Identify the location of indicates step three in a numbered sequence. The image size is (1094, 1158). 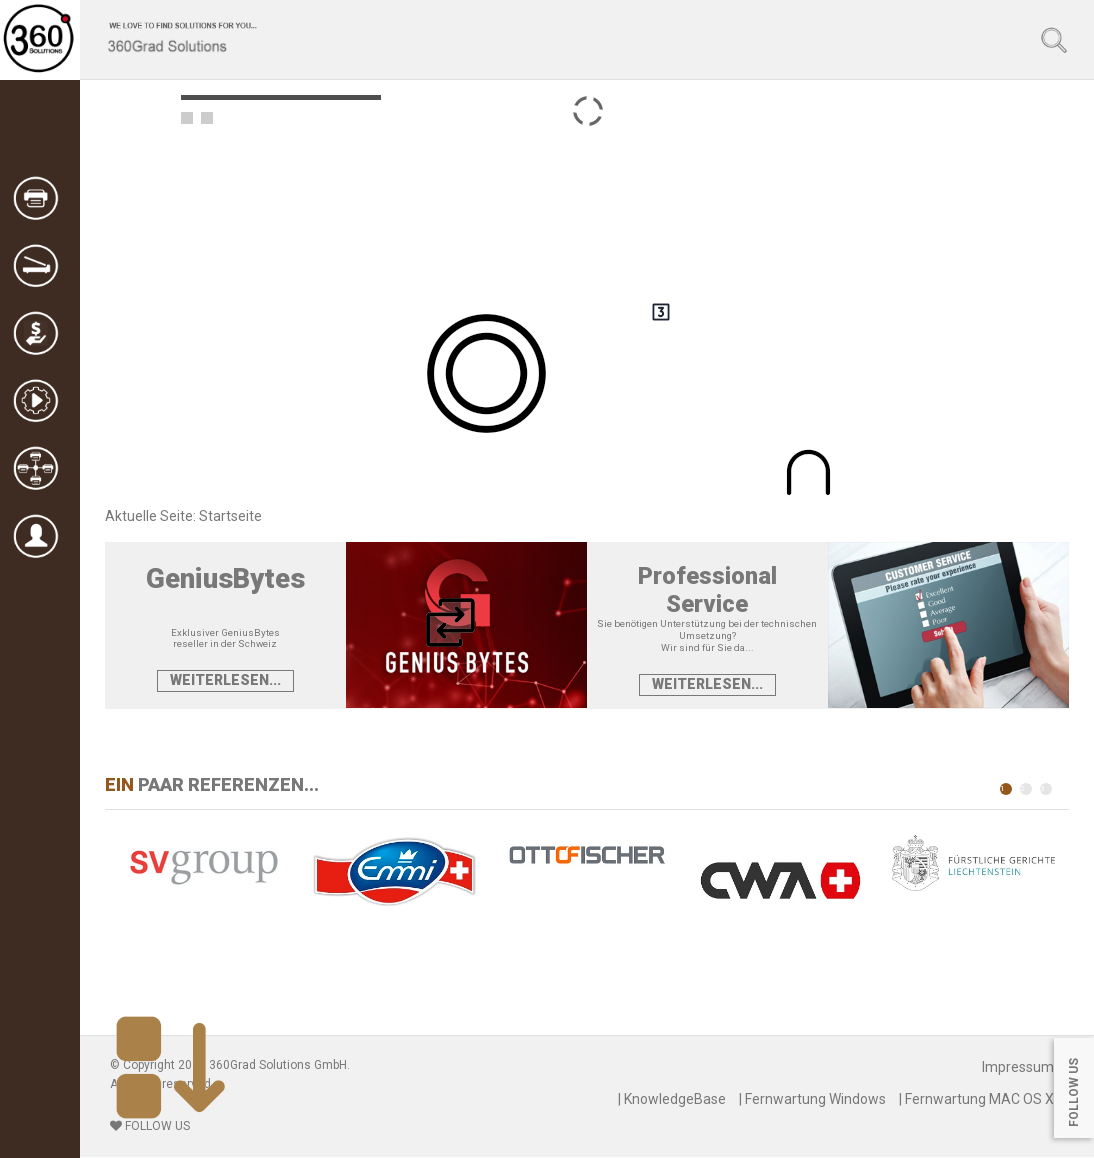
(661, 312).